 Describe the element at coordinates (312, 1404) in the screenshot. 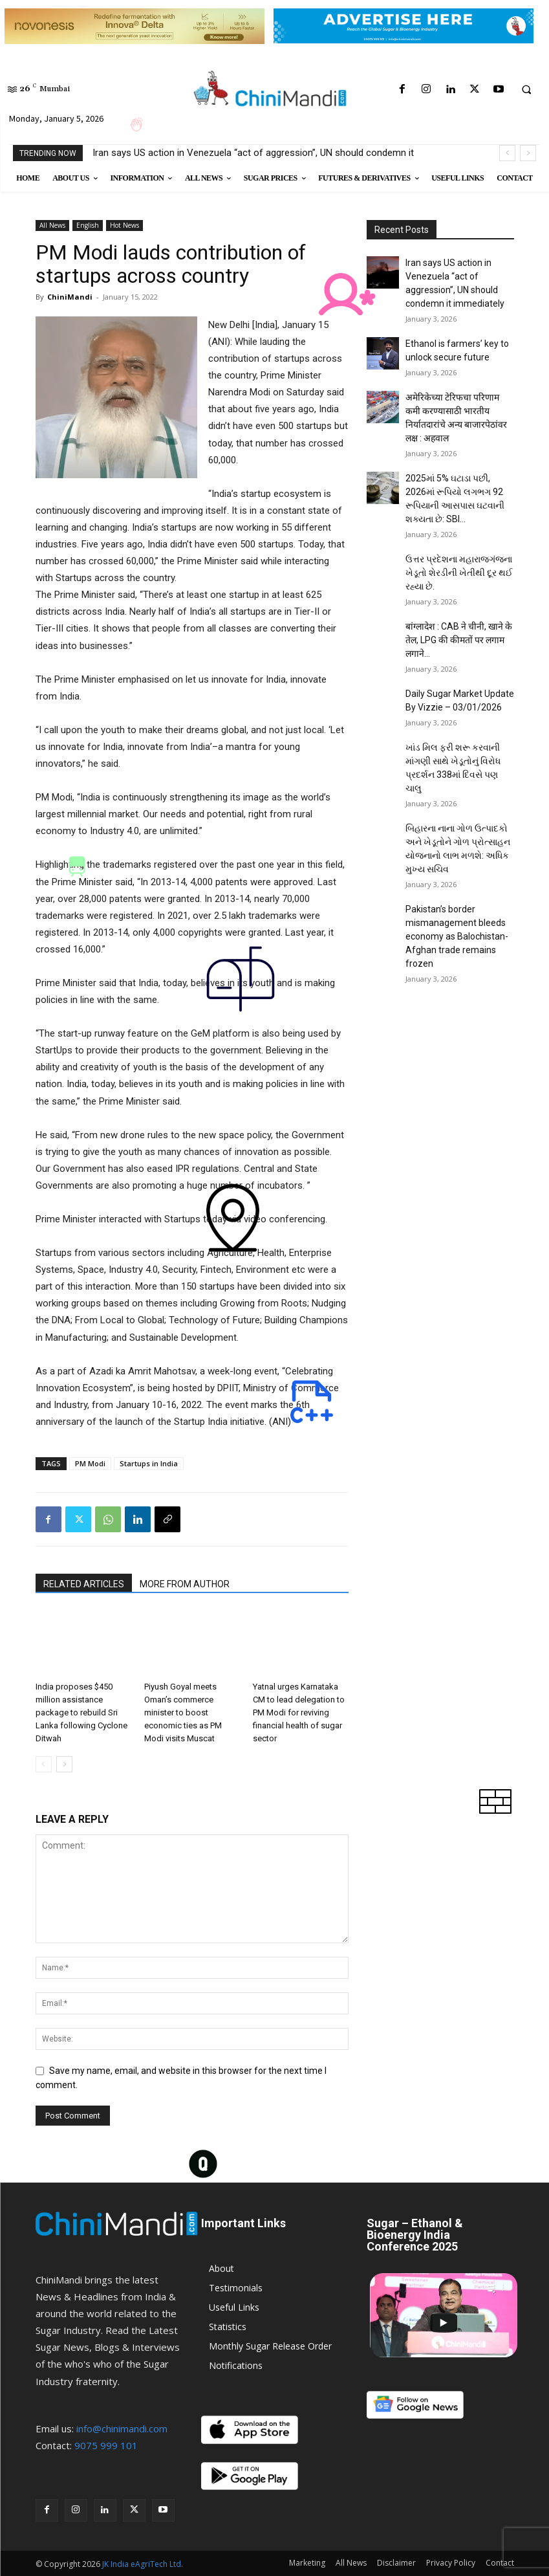

I see `open a C++ source code file` at that location.